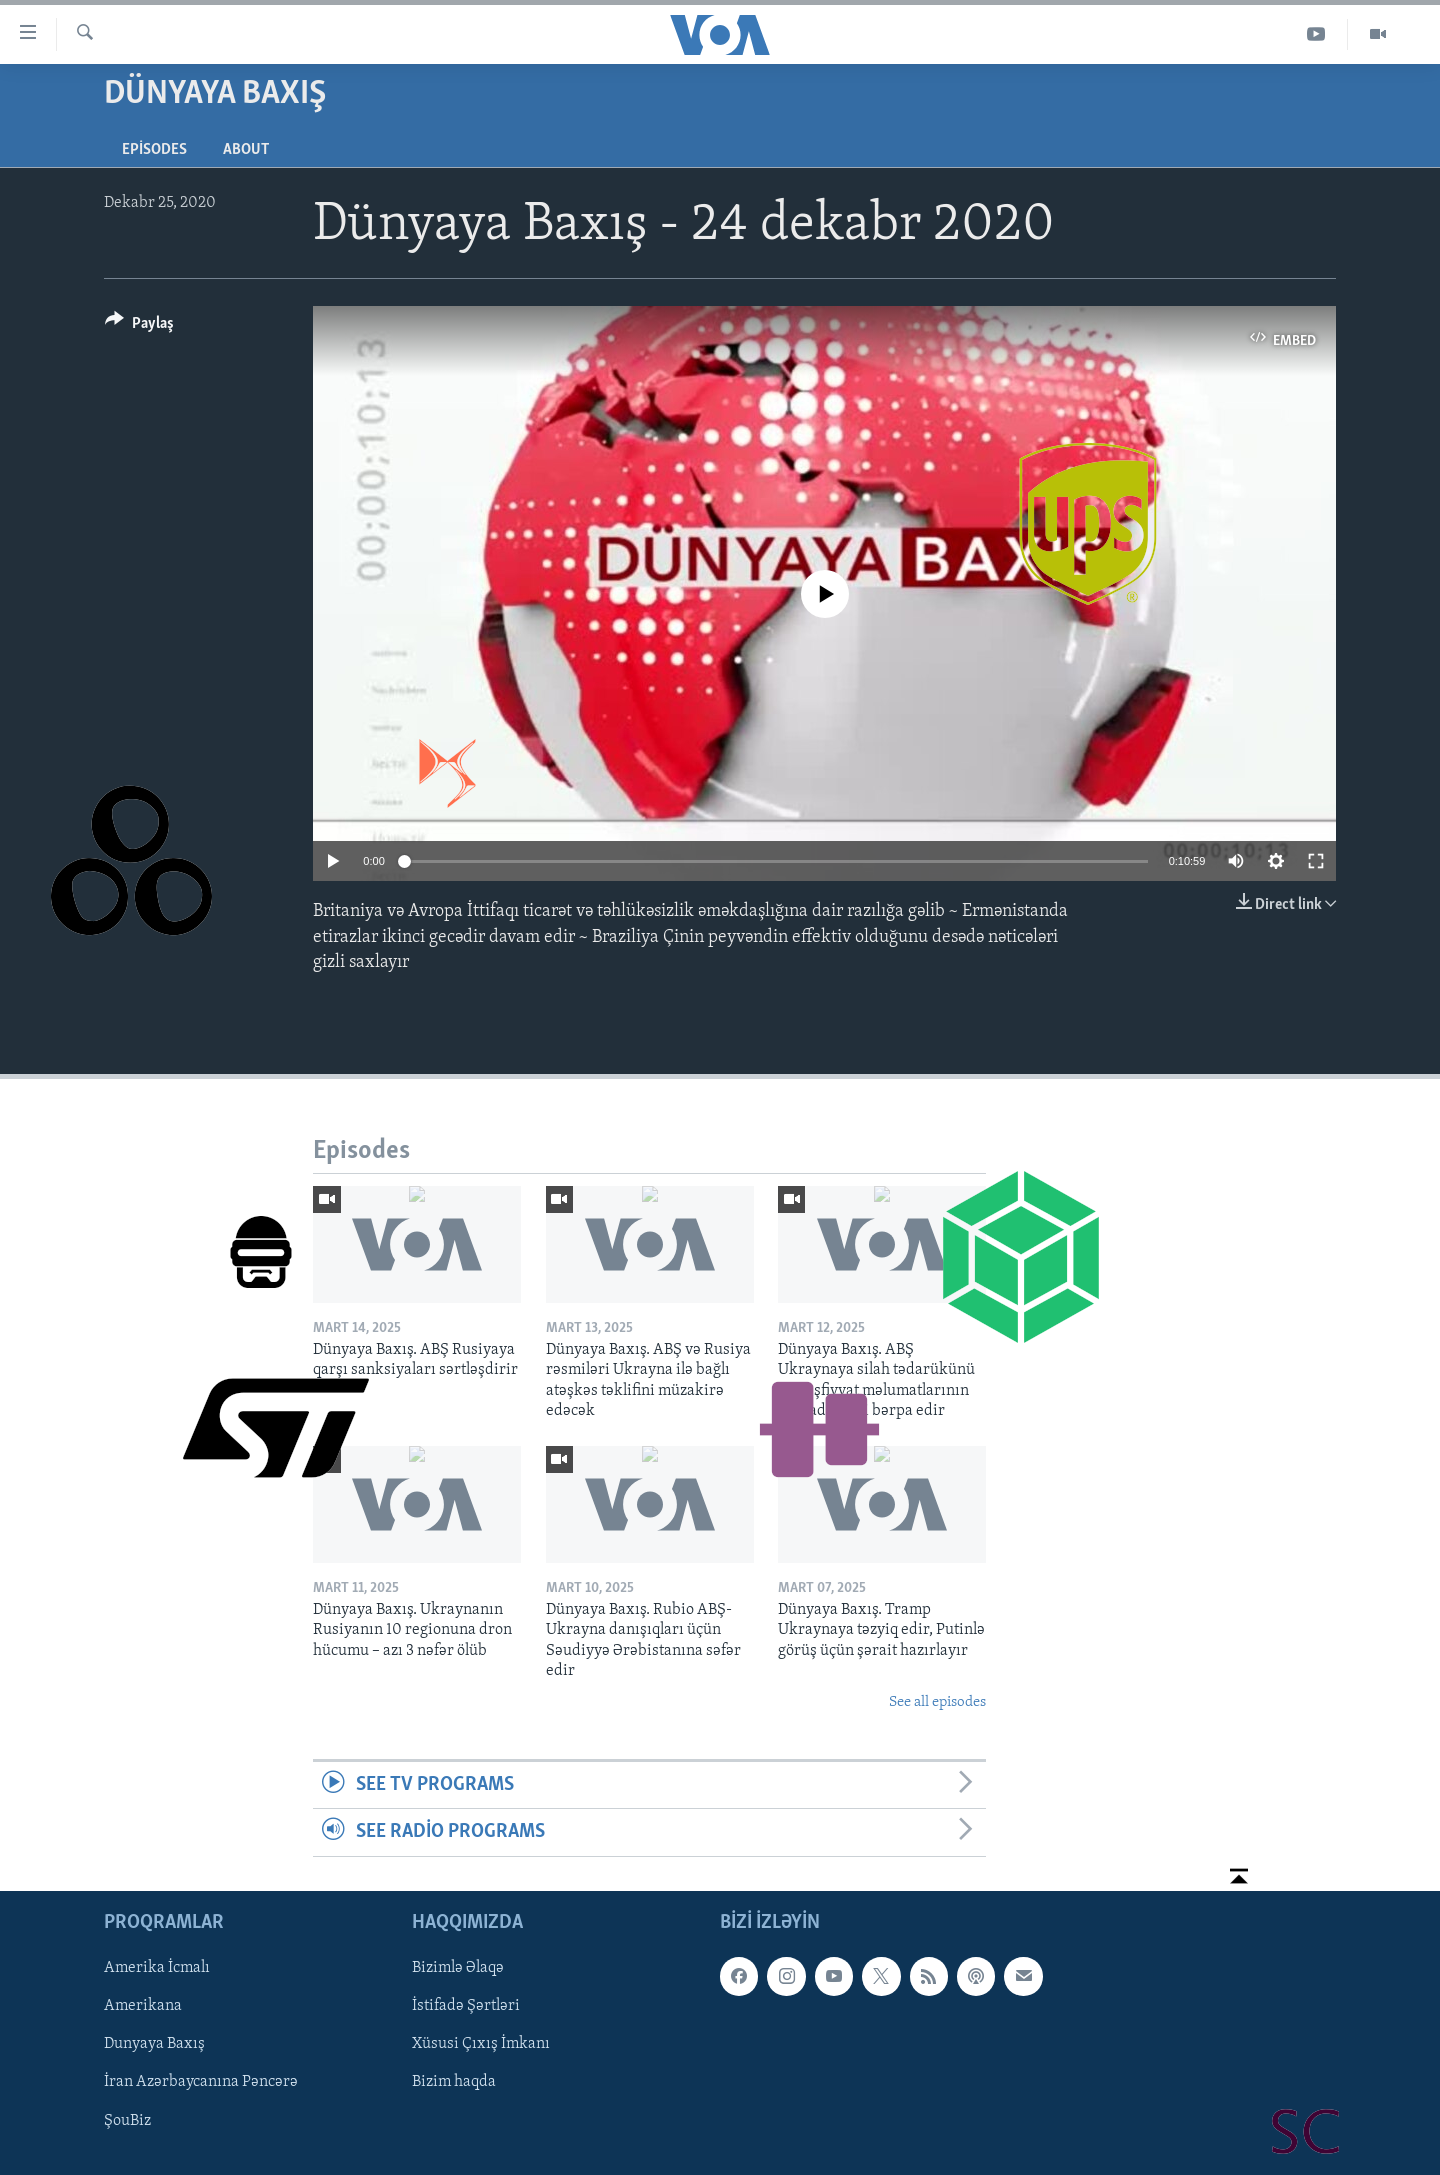 Image resolution: width=1440 pixels, height=2175 pixels. Describe the element at coordinates (1305, 2131) in the screenshot. I see `link to Scopus academic database` at that location.